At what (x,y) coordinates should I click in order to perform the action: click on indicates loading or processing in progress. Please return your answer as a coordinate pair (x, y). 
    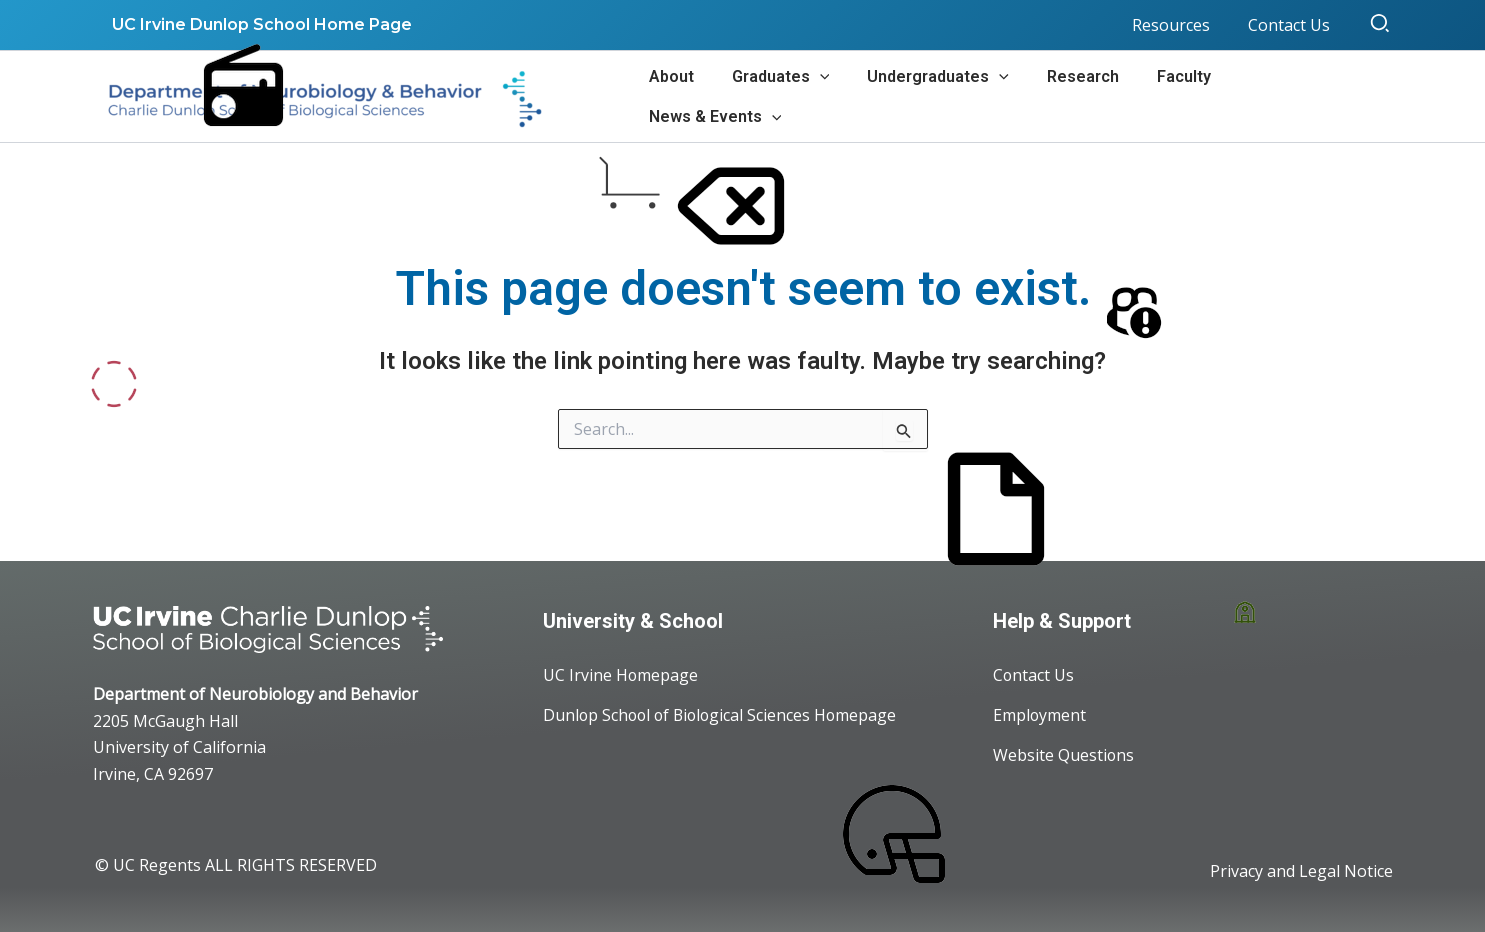
    Looking at the image, I should click on (114, 384).